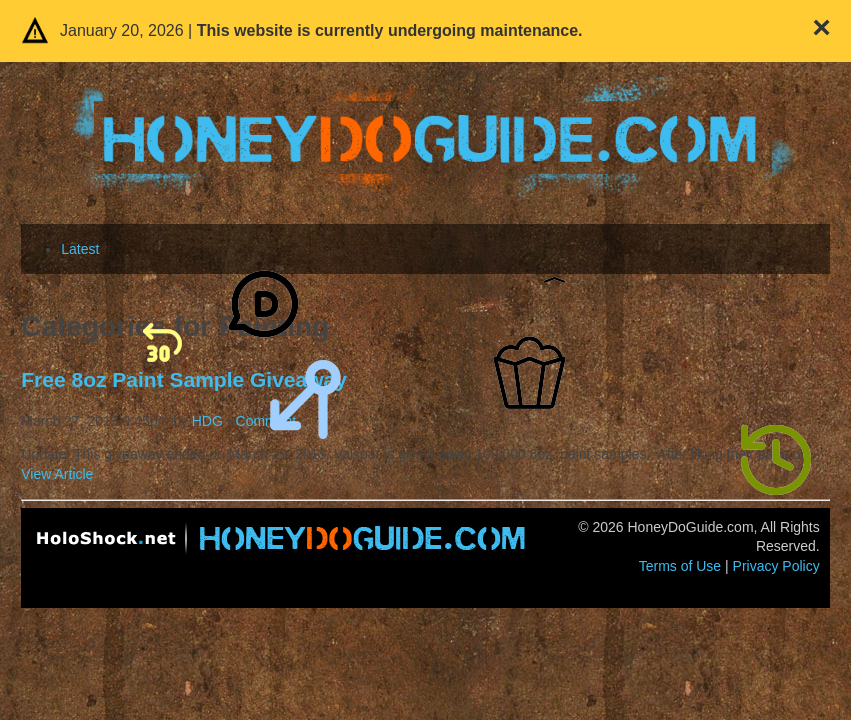 The width and height of the screenshot is (851, 720). Describe the element at coordinates (305, 399) in the screenshot. I see `take the first left exit at the roundabout` at that location.